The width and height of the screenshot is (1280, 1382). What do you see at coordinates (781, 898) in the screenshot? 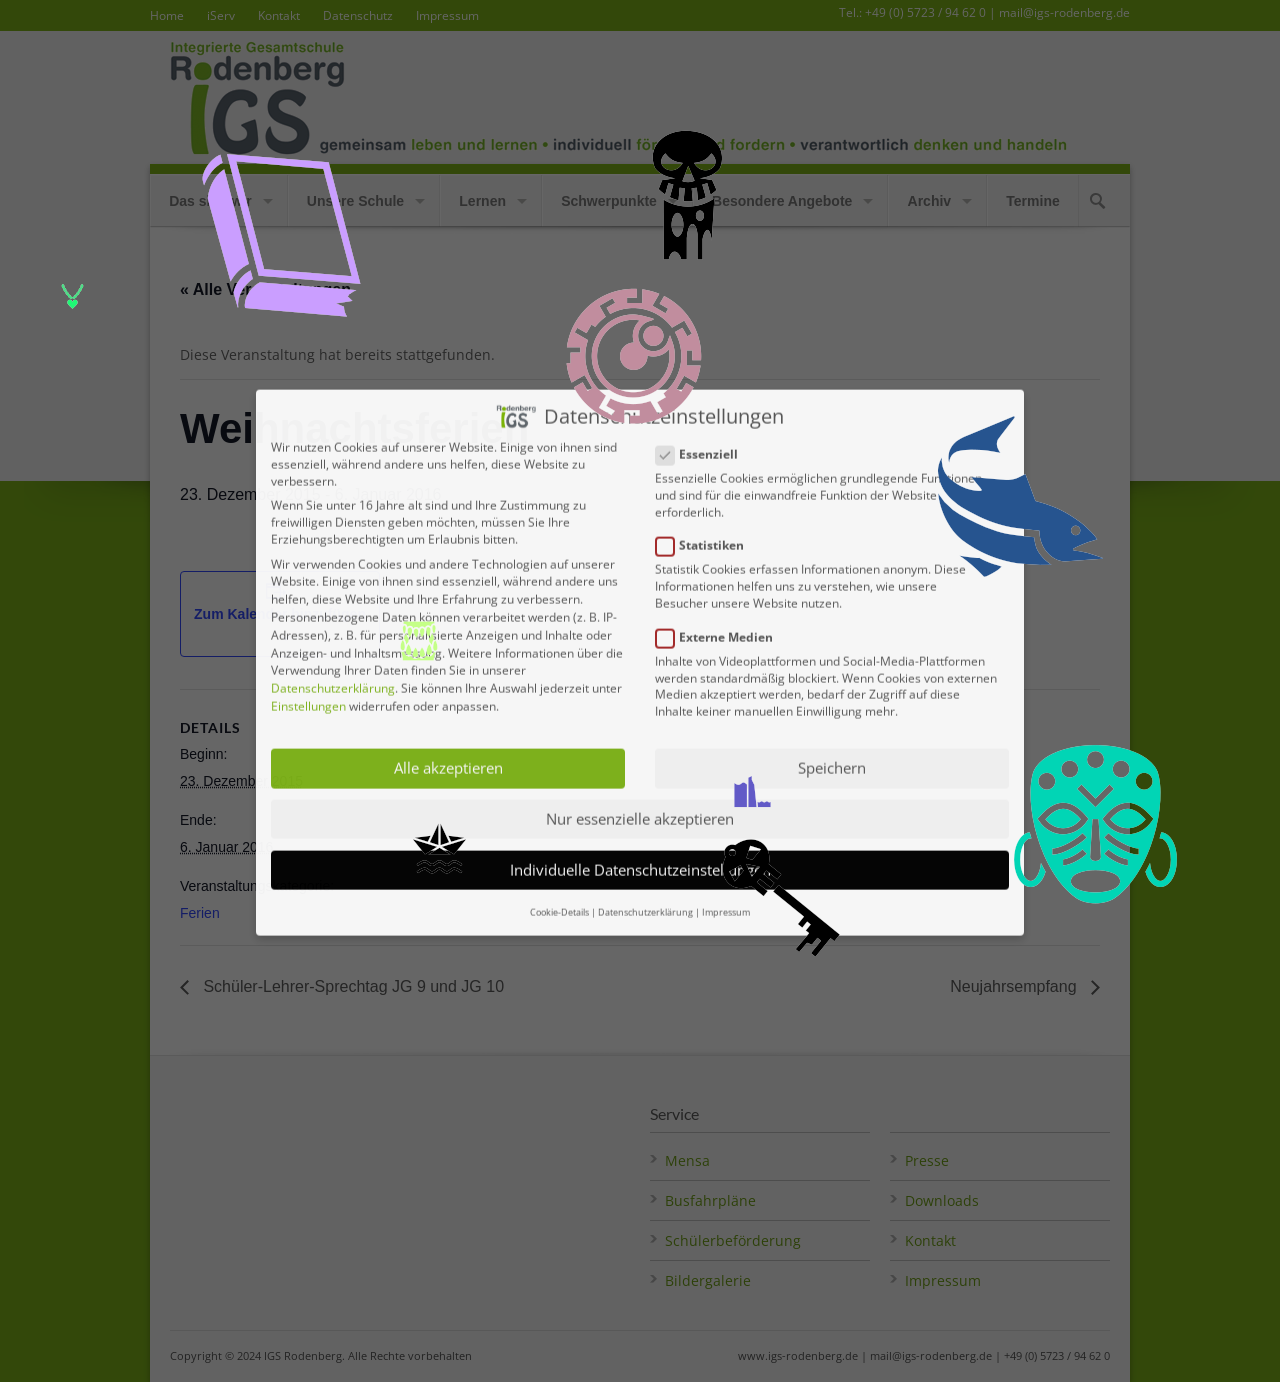
I see `access master or admin permissions` at bounding box center [781, 898].